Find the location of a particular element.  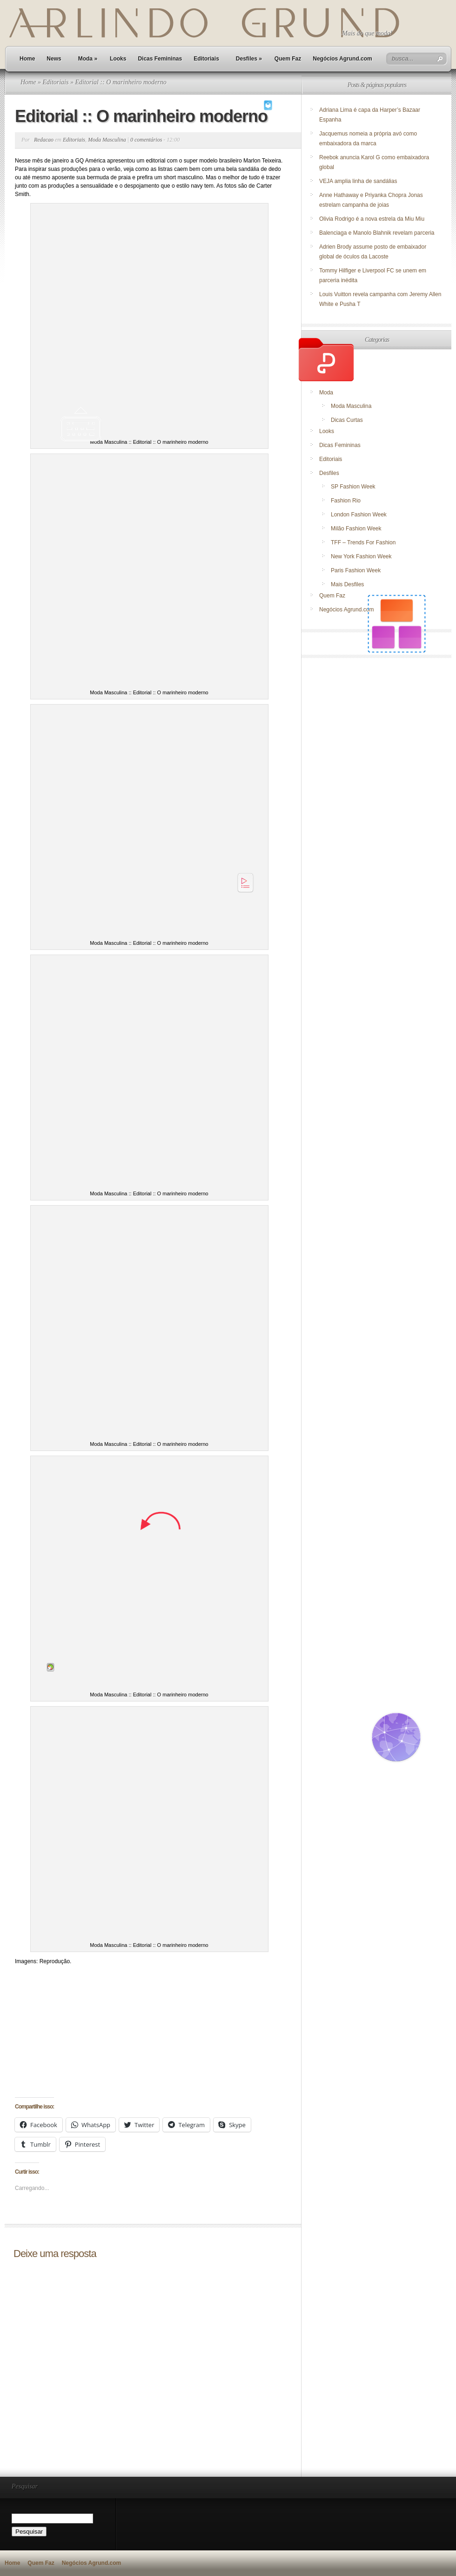

open a playlist file is located at coordinates (245, 882).